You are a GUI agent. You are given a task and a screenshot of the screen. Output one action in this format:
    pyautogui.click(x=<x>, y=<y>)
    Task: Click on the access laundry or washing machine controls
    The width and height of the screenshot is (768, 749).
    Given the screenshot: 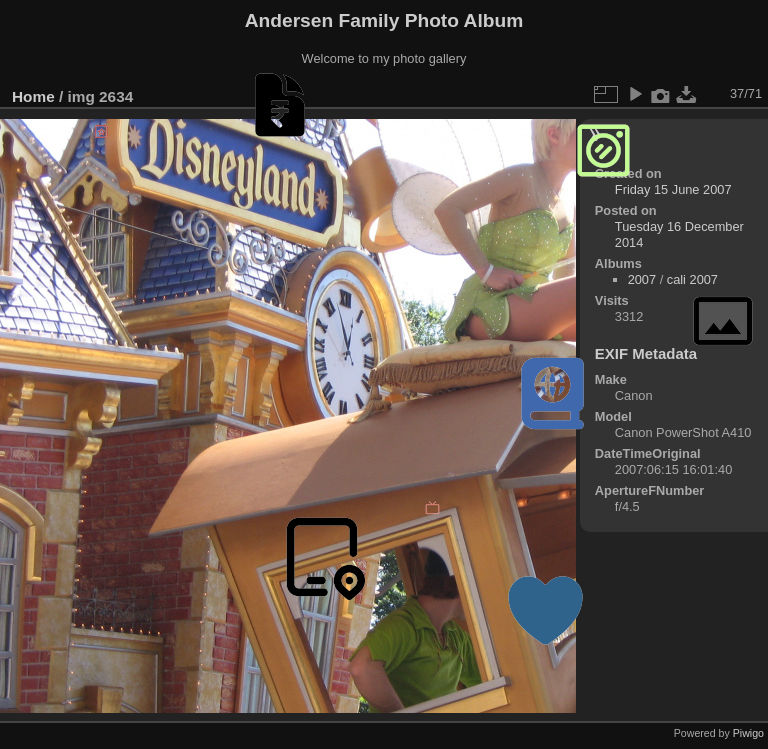 What is the action you would take?
    pyautogui.click(x=603, y=150)
    